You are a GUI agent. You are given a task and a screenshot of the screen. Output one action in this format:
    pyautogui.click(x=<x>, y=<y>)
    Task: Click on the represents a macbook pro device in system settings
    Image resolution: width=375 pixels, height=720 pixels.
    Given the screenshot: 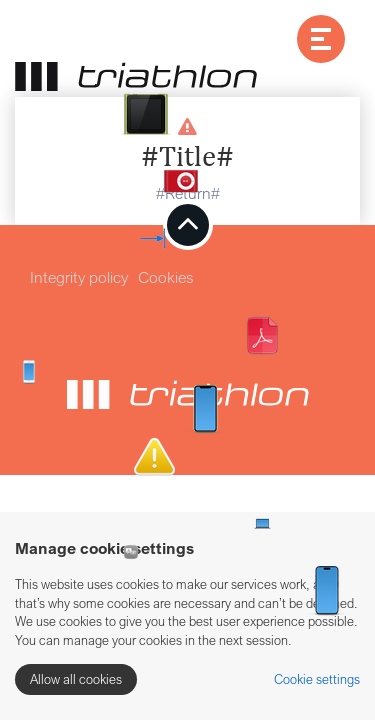 What is the action you would take?
    pyautogui.click(x=262, y=522)
    